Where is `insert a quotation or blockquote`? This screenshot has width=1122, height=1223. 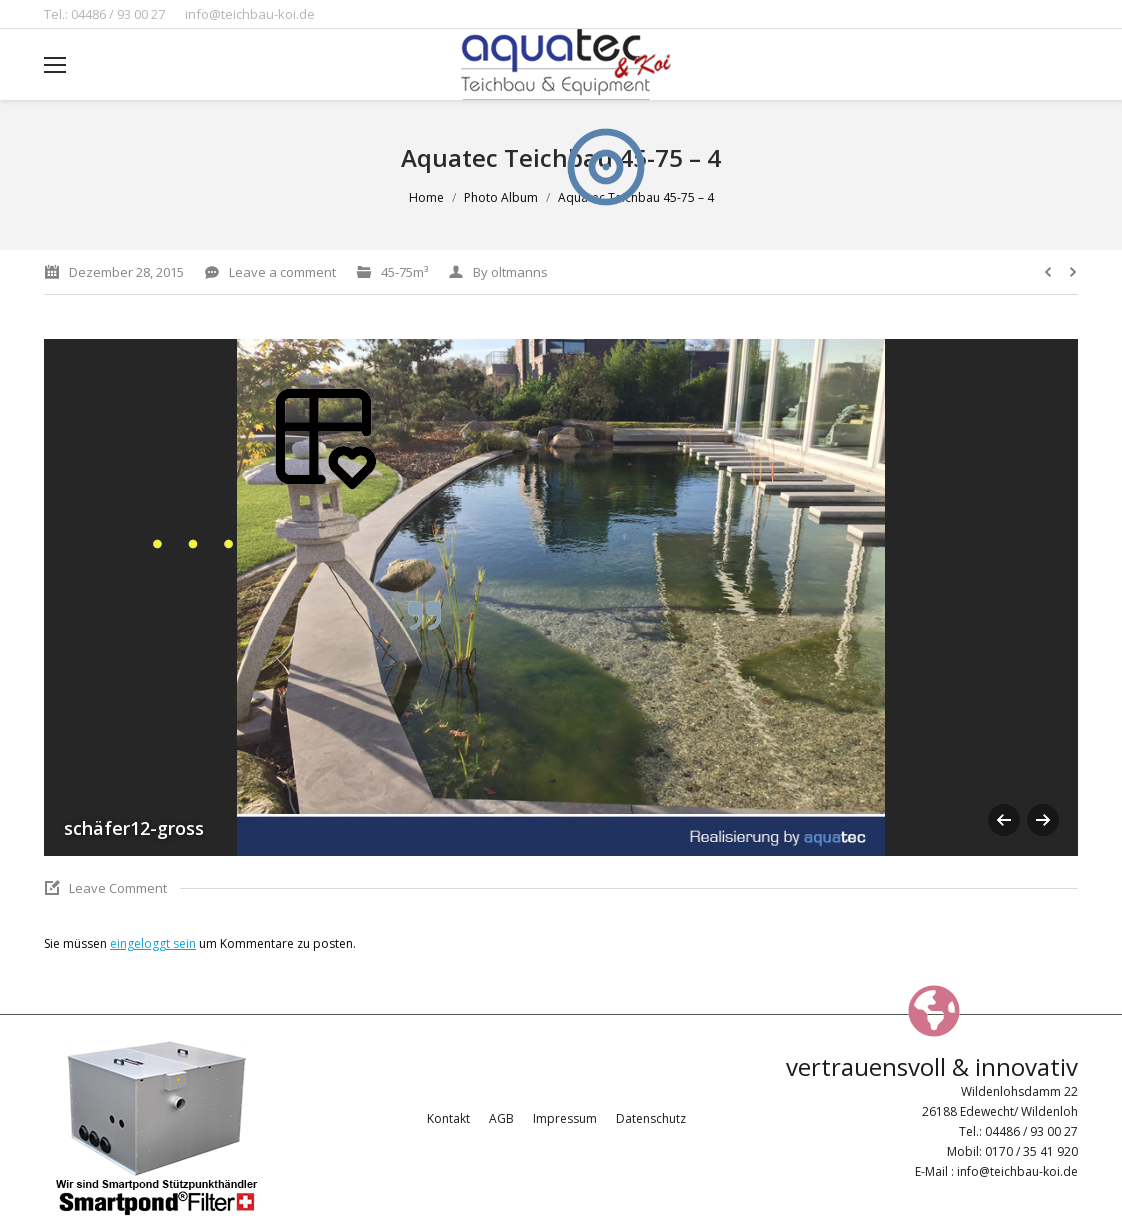
insert a quotation or blockquote is located at coordinates (424, 615).